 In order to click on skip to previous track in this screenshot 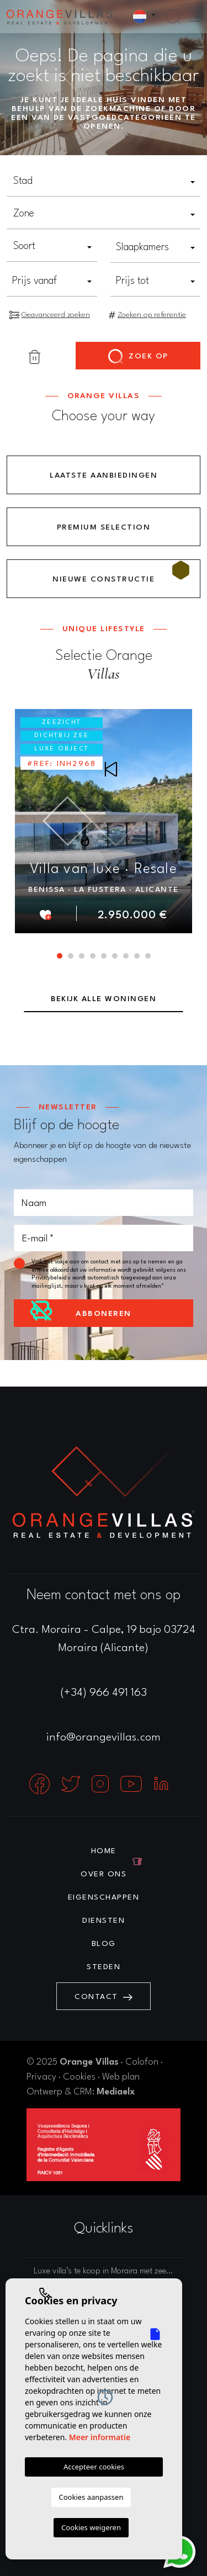, I will do `click(111, 769)`.